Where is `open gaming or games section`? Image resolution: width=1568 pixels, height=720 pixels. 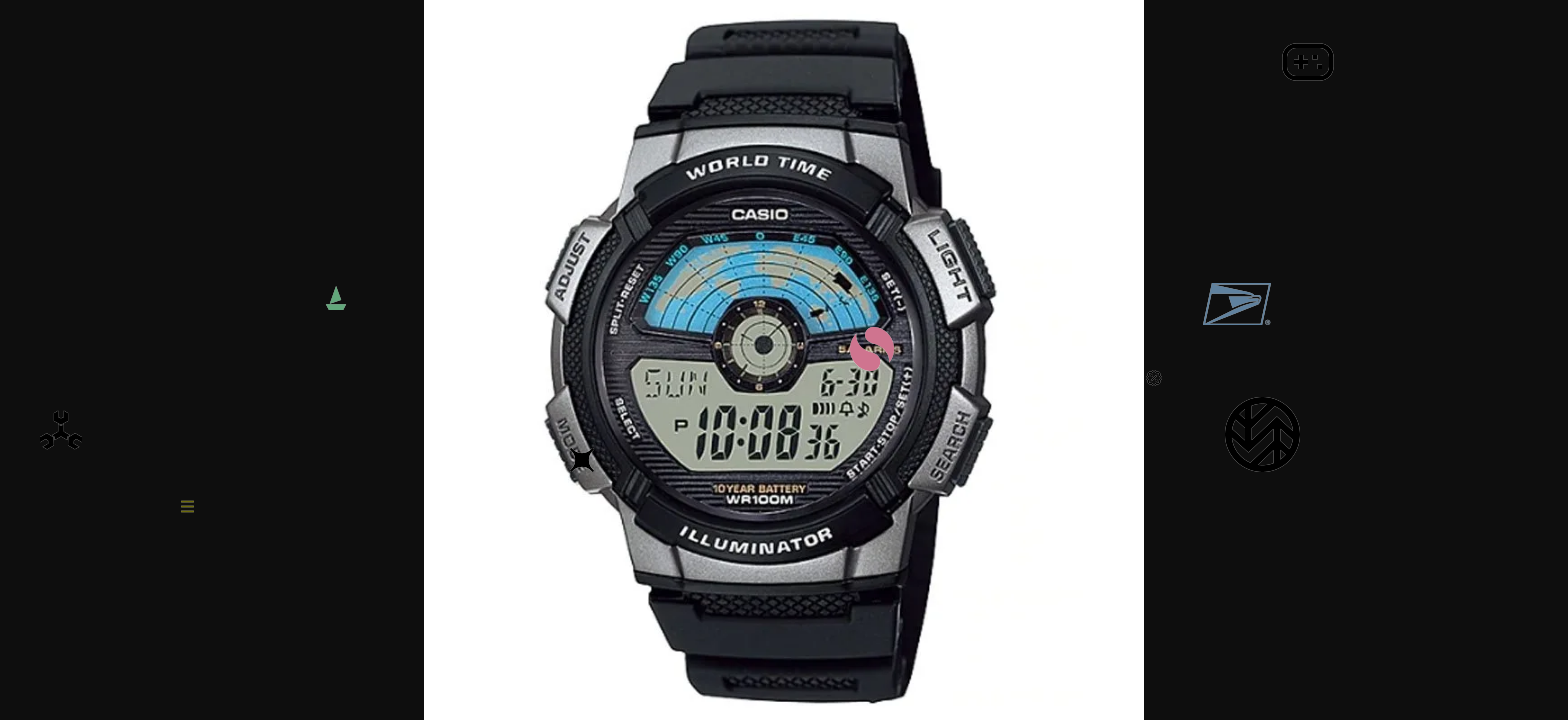
open gaming or games section is located at coordinates (1308, 62).